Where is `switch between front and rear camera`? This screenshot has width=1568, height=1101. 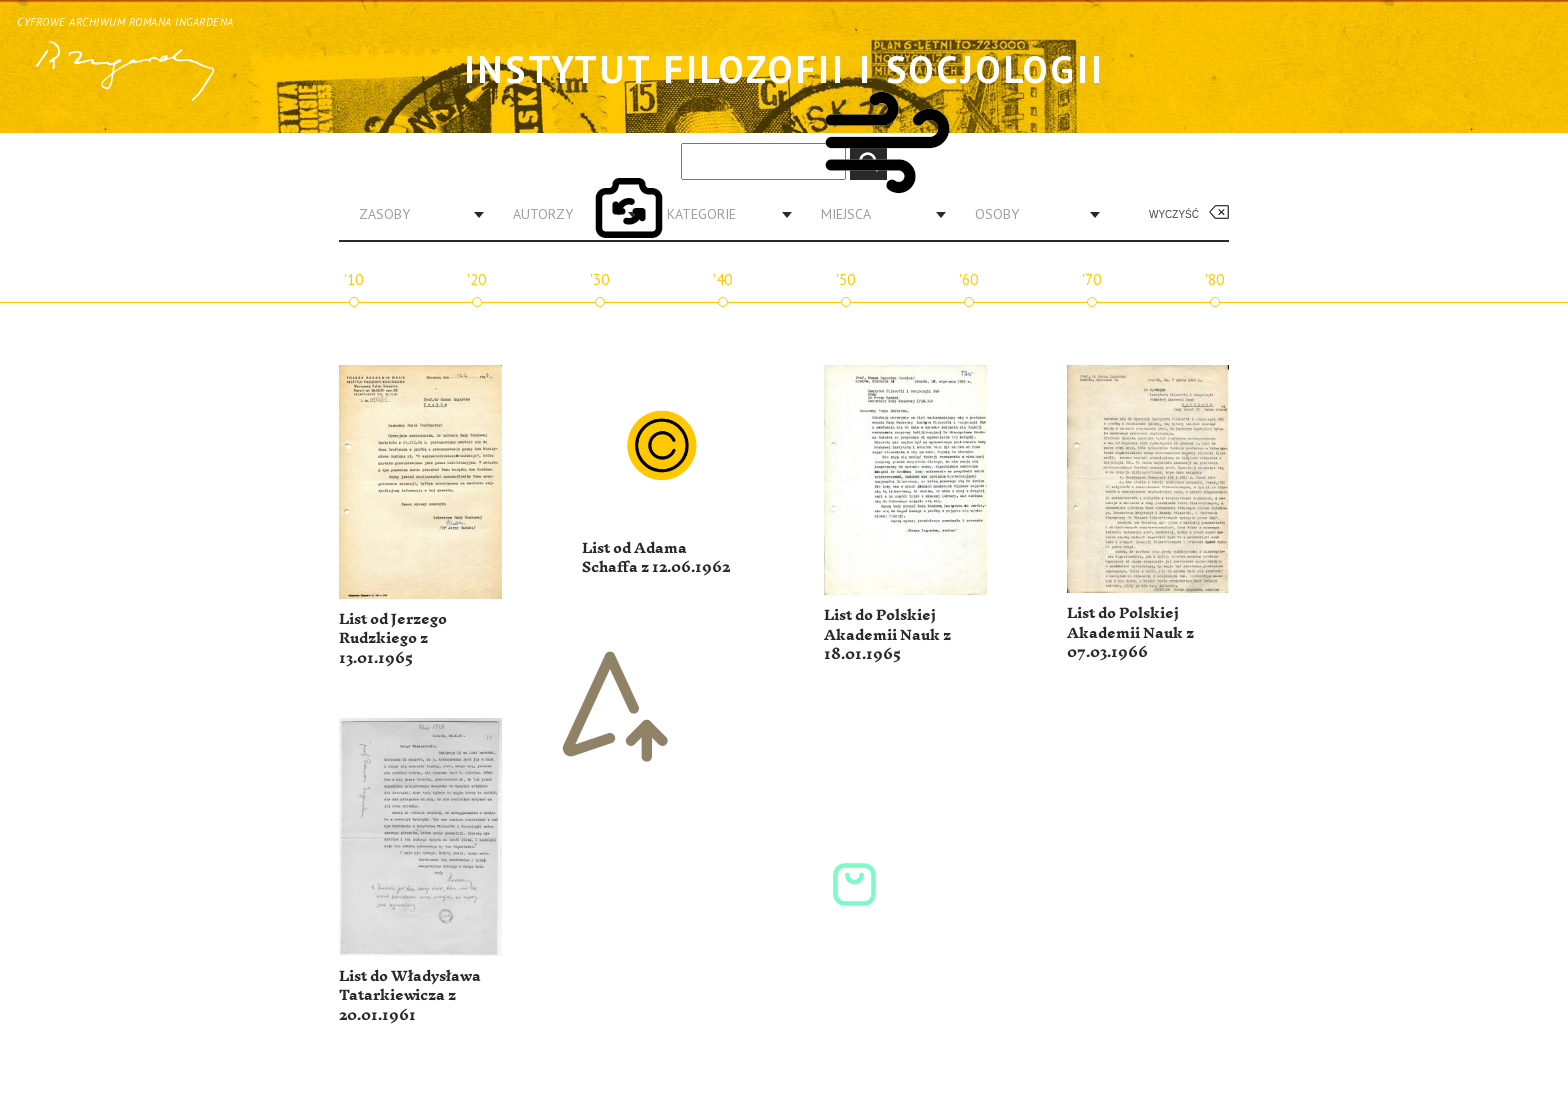 switch between front and rear camera is located at coordinates (629, 208).